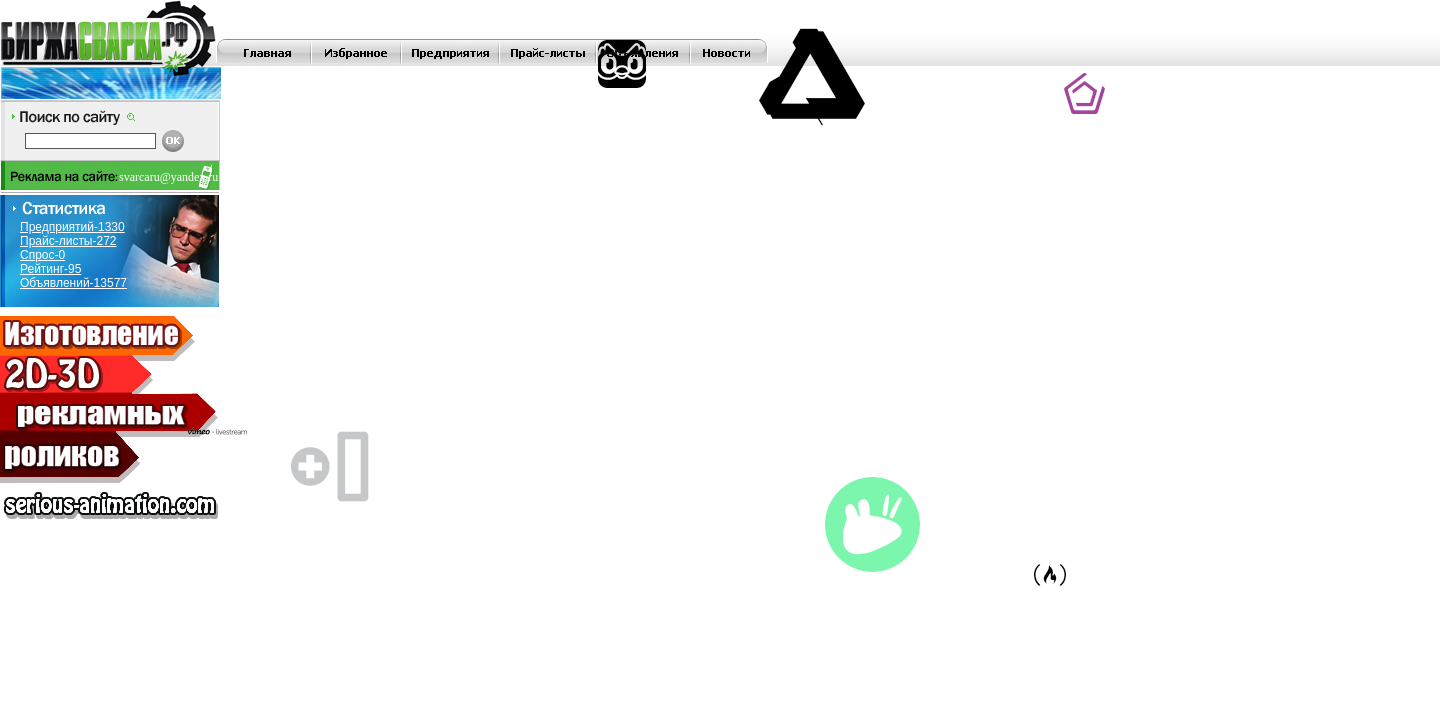  Describe the element at coordinates (333, 466) in the screenshot. I see `insert a new column to the left` at that location.